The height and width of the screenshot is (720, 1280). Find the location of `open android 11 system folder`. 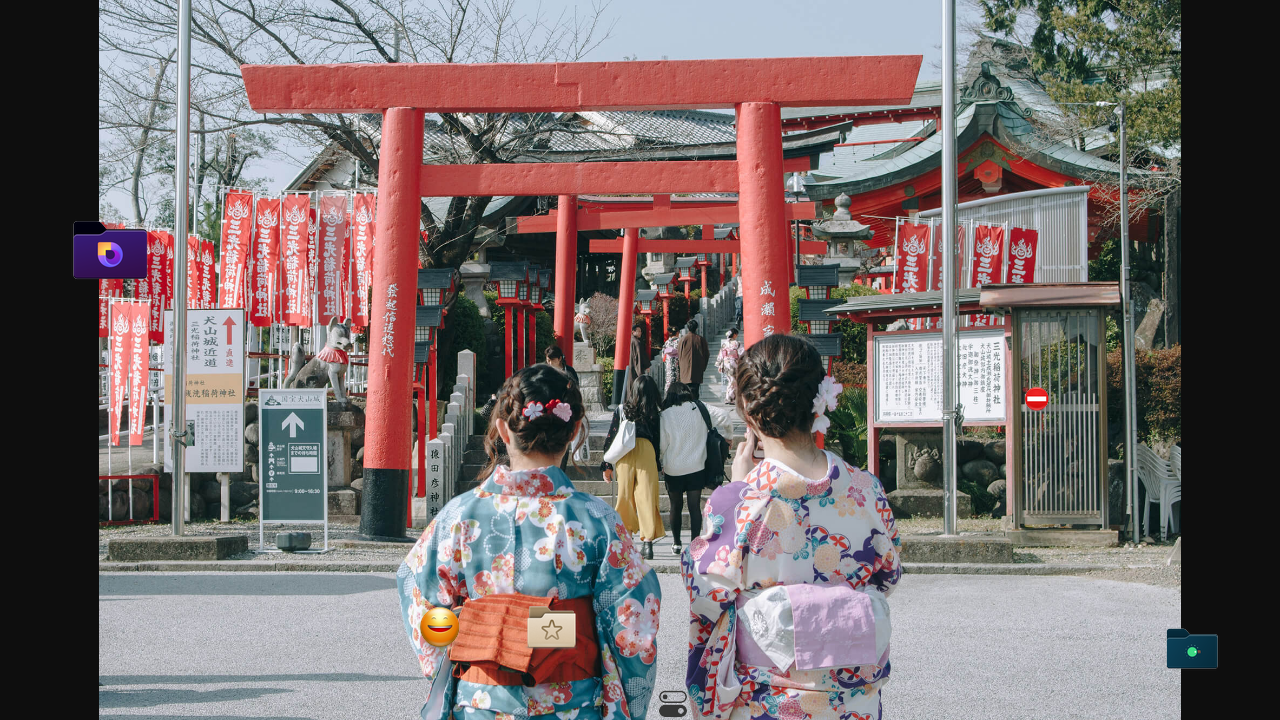

open android 11 system folder is located at coordinates (1192, 650).